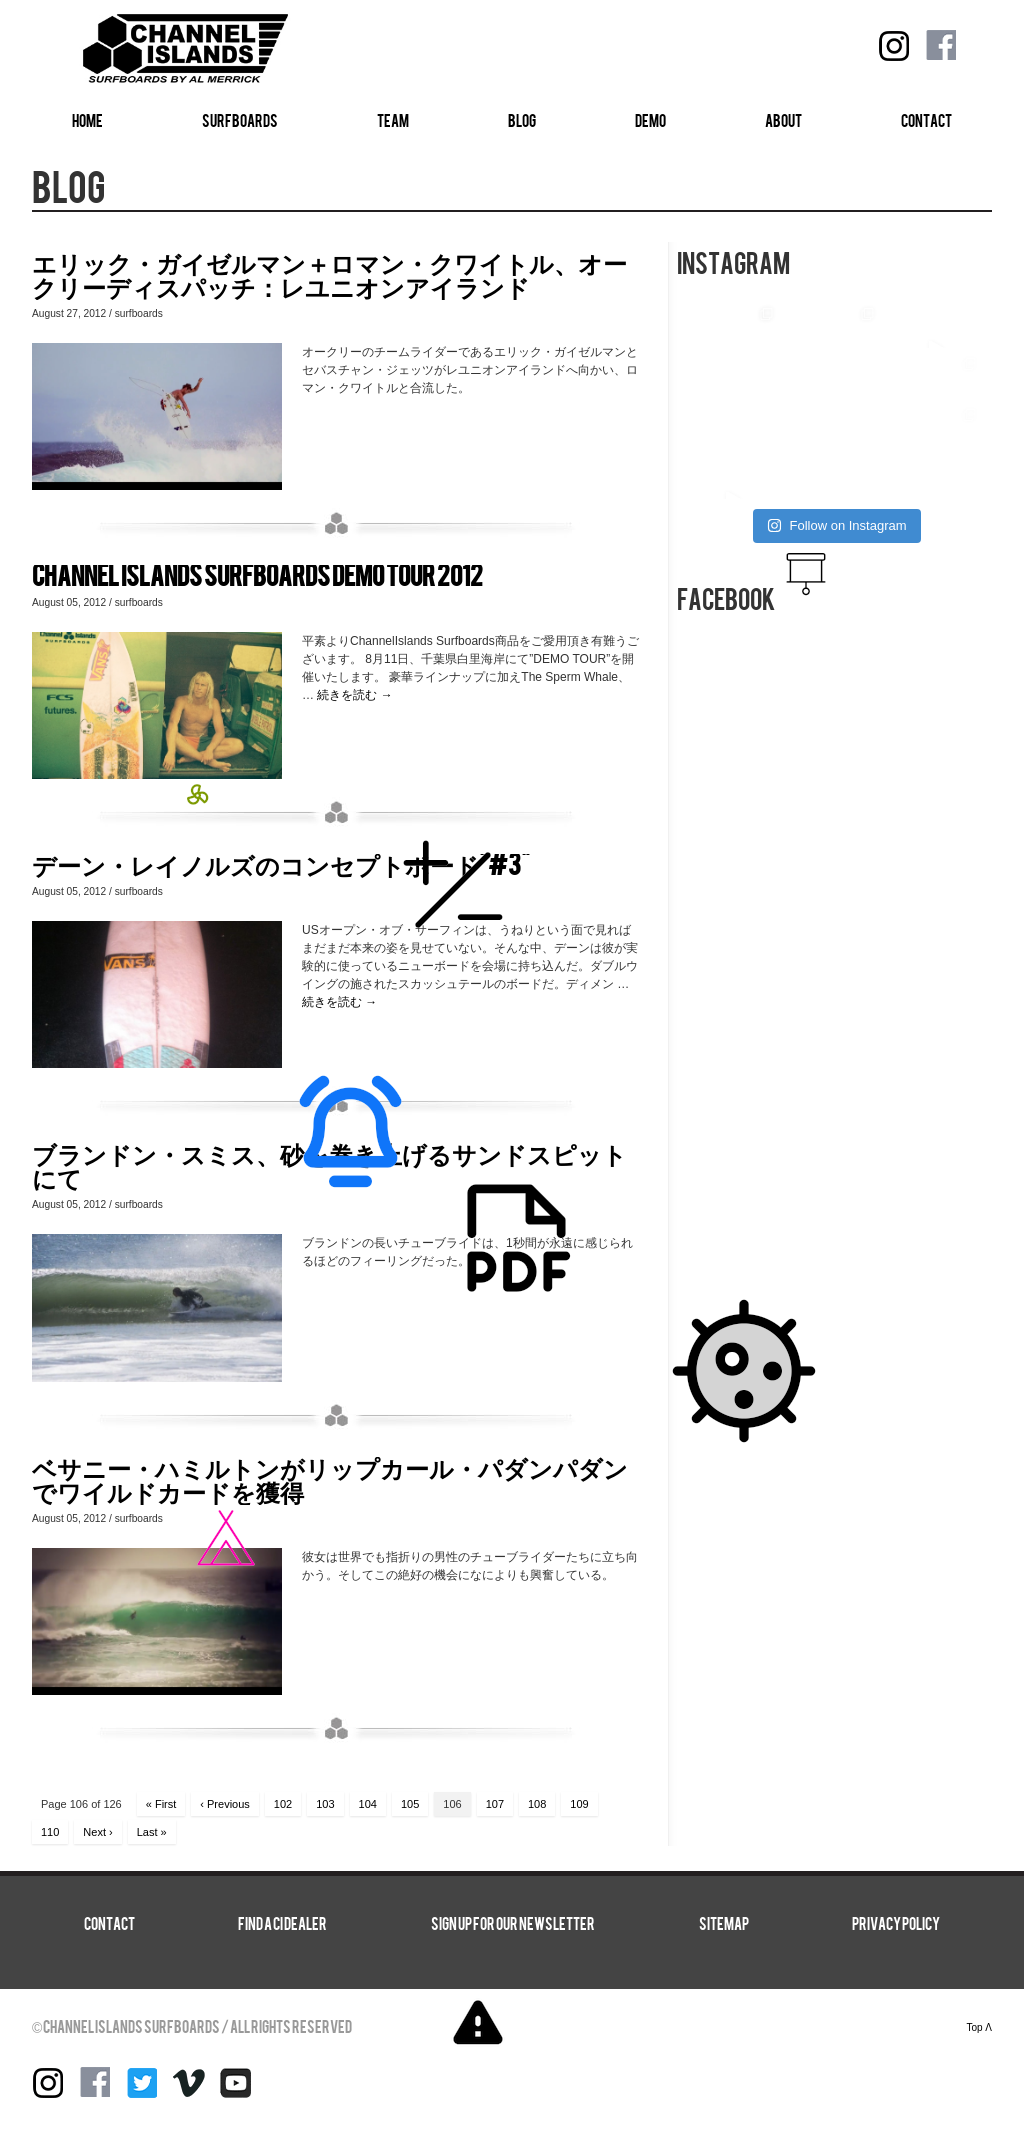  I want to click on control fan or ventilation settings, so click(197, 795).